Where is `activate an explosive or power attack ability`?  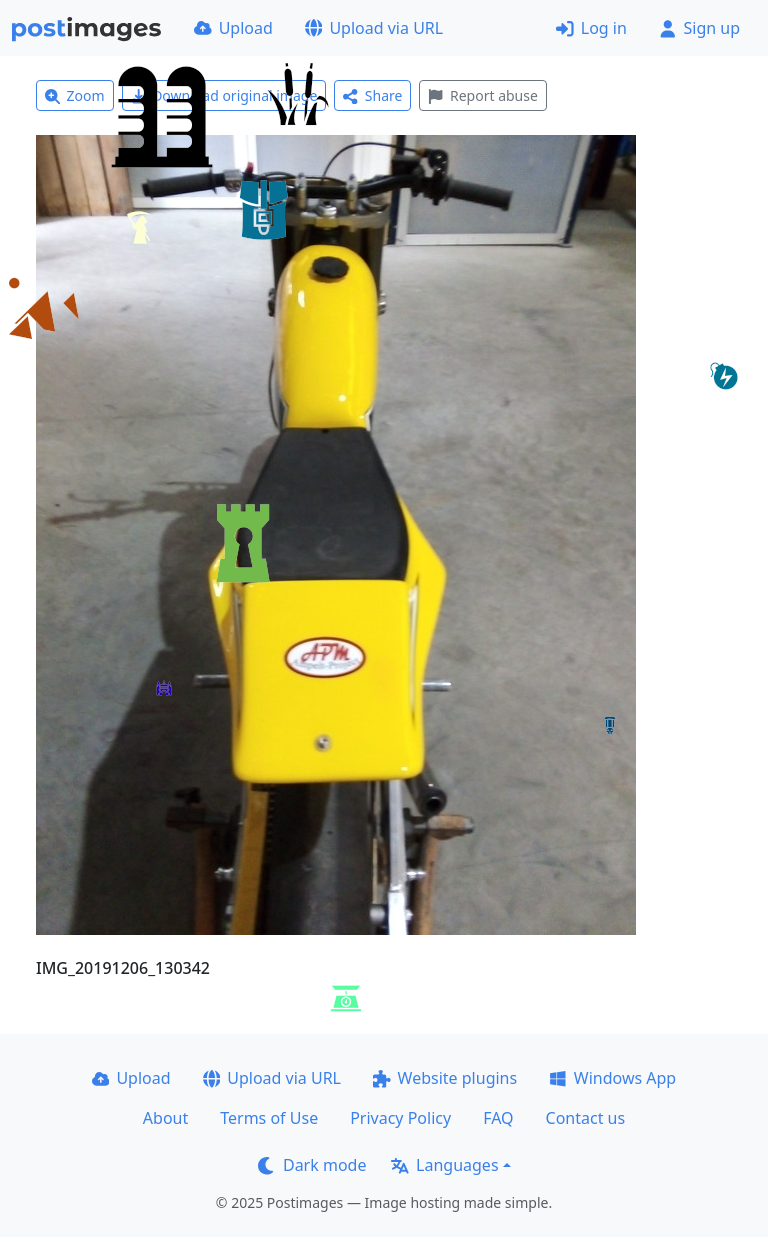 activate an explosive or power attack ability is located at coordinates (724, 376).